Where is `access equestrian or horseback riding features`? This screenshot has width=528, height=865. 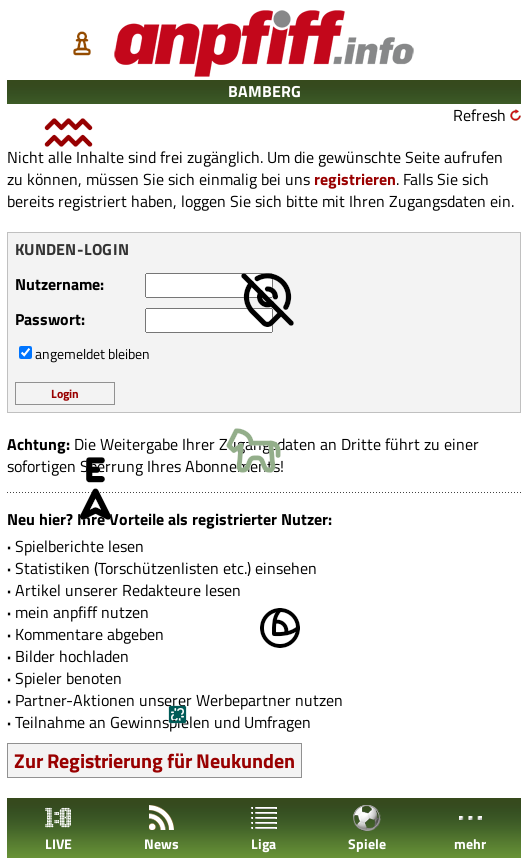
access equestrian or horseback riding features is located at coordinates (253, 450).